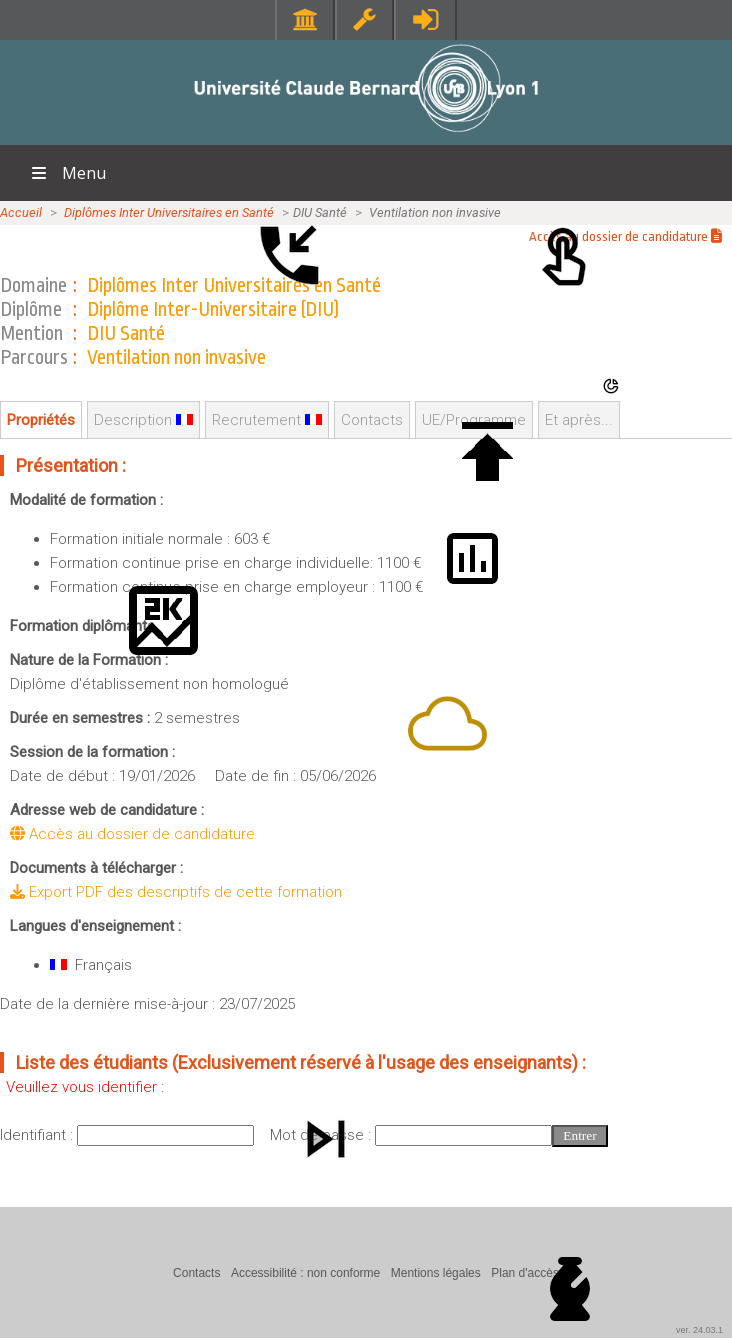  I want to click on insert a chart or graph into the document, so click(472, 558).